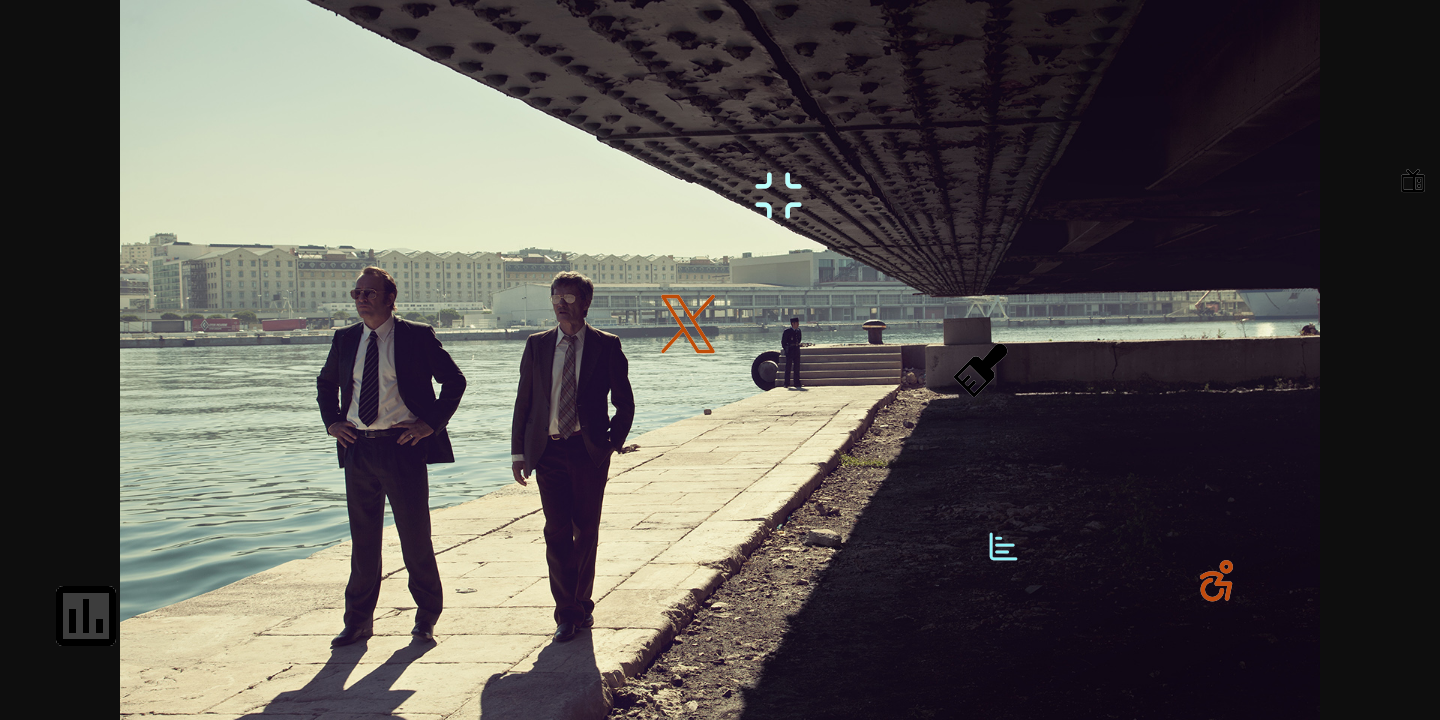 The height and width of the screenshot is (720, 1440). I want to click on view bar chart analytics, so click(1003, 546).